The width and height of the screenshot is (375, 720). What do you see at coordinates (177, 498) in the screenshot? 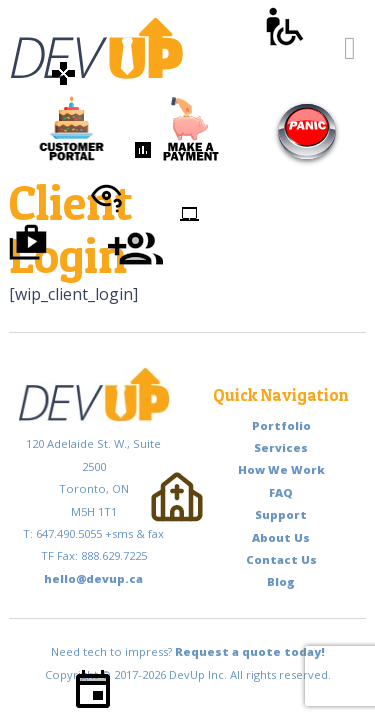
I see `view nearby churches or places of worship` at bounding box center [177, 498].